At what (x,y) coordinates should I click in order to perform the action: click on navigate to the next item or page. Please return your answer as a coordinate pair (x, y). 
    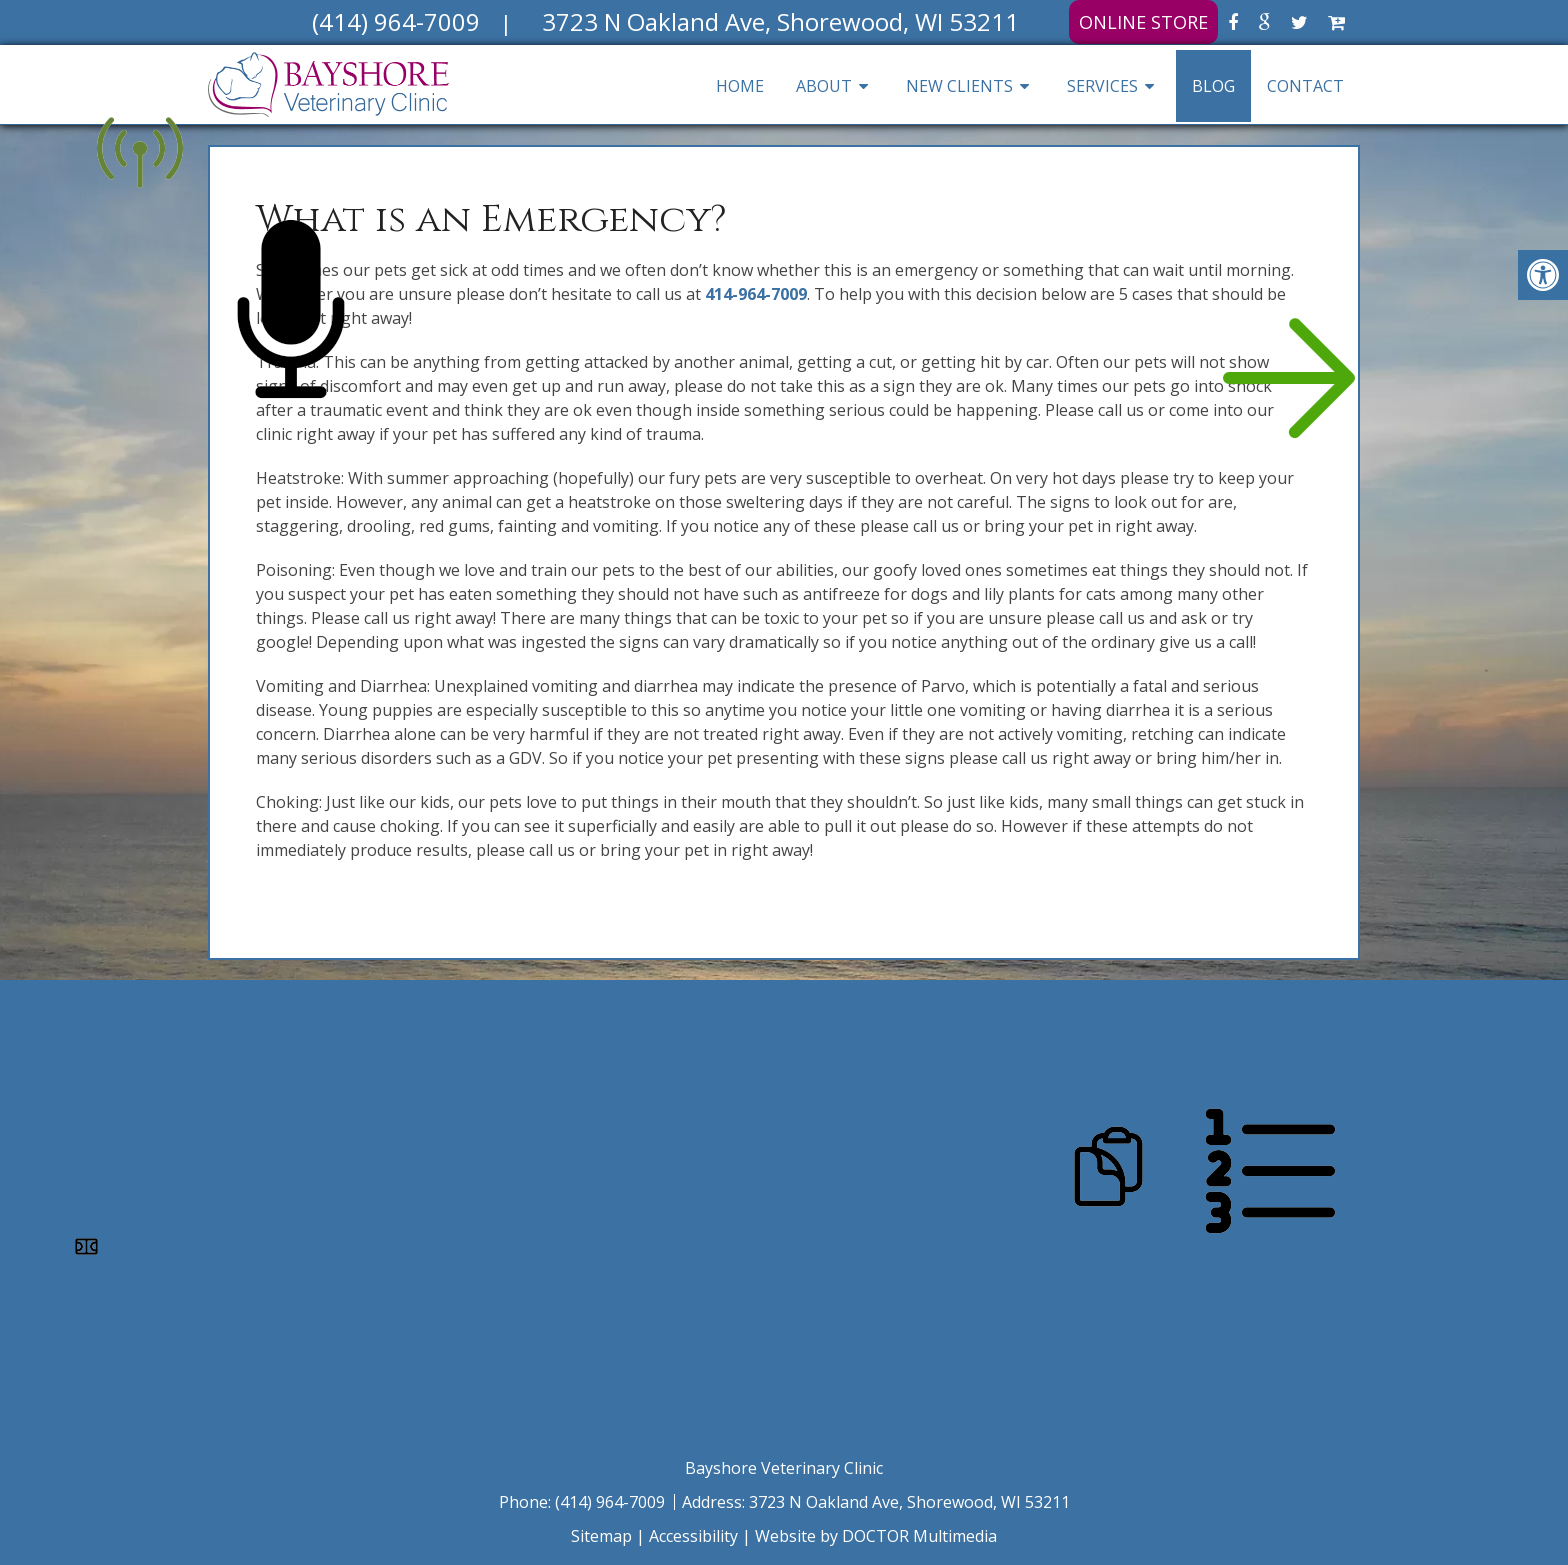
    Looking at the image, I should click on (1289, 378).